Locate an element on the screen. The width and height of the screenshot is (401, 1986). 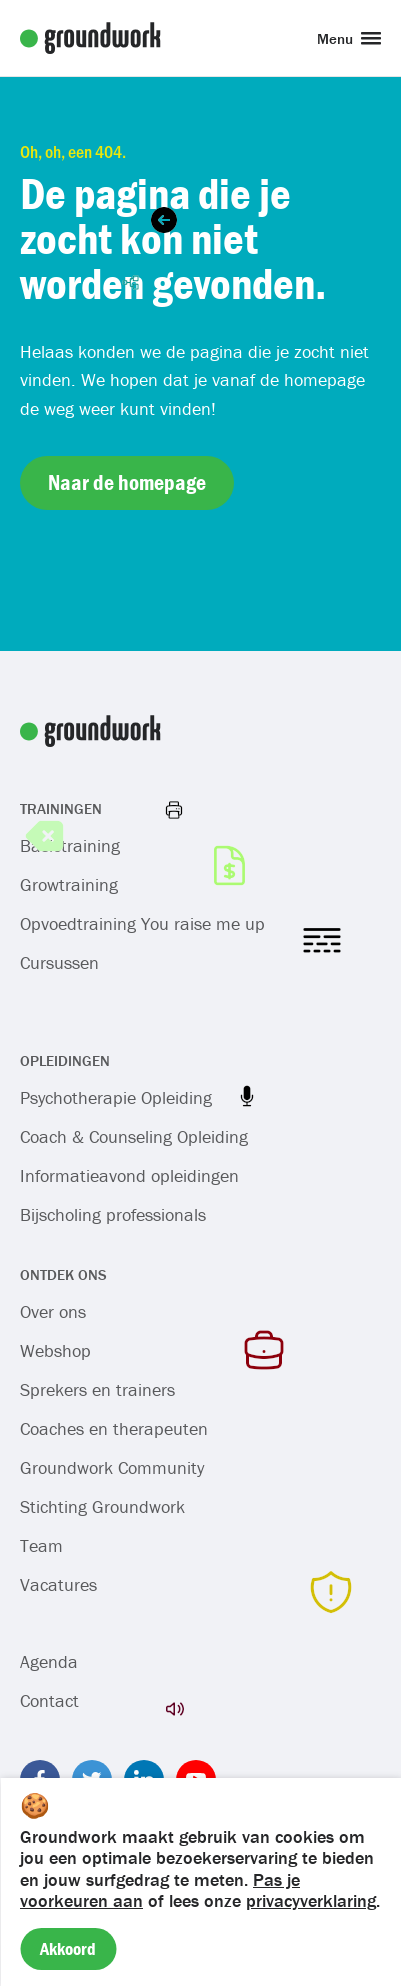
security warning or alert detected is located at coordinates (331, 1592).